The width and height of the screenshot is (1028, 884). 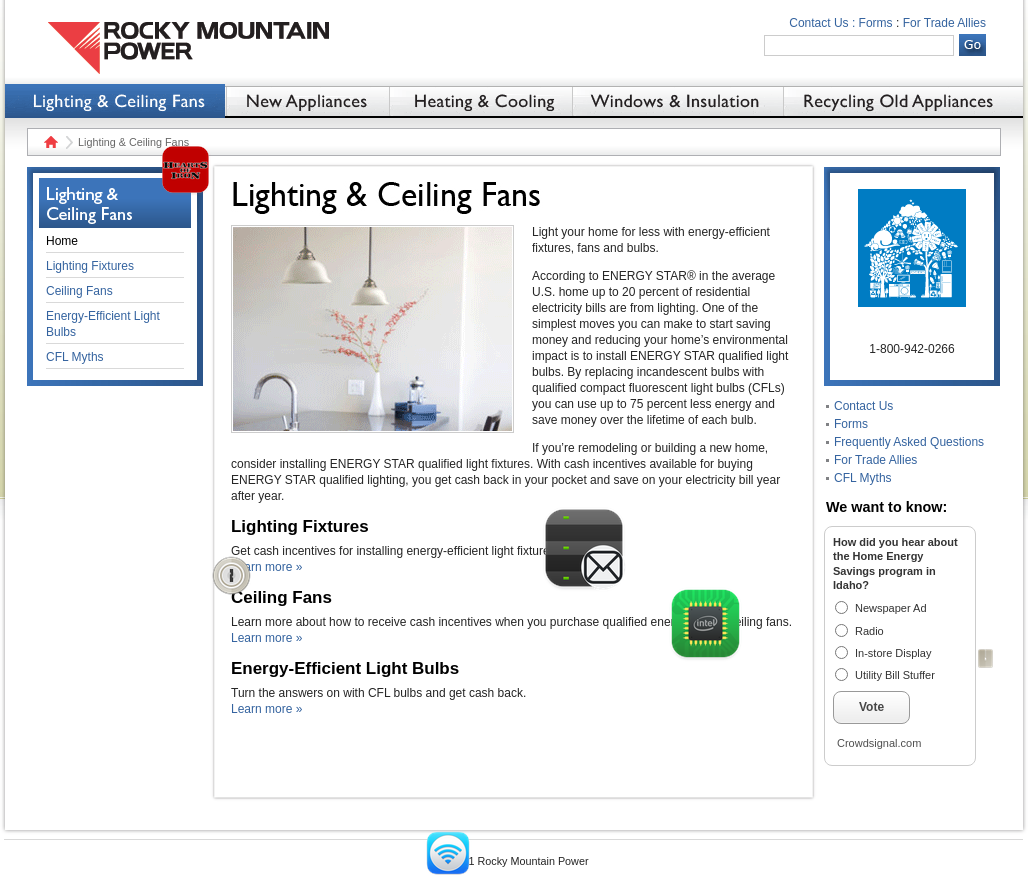 I want to click on open cpu frequency monitoring app, so click(x=705, y=623).